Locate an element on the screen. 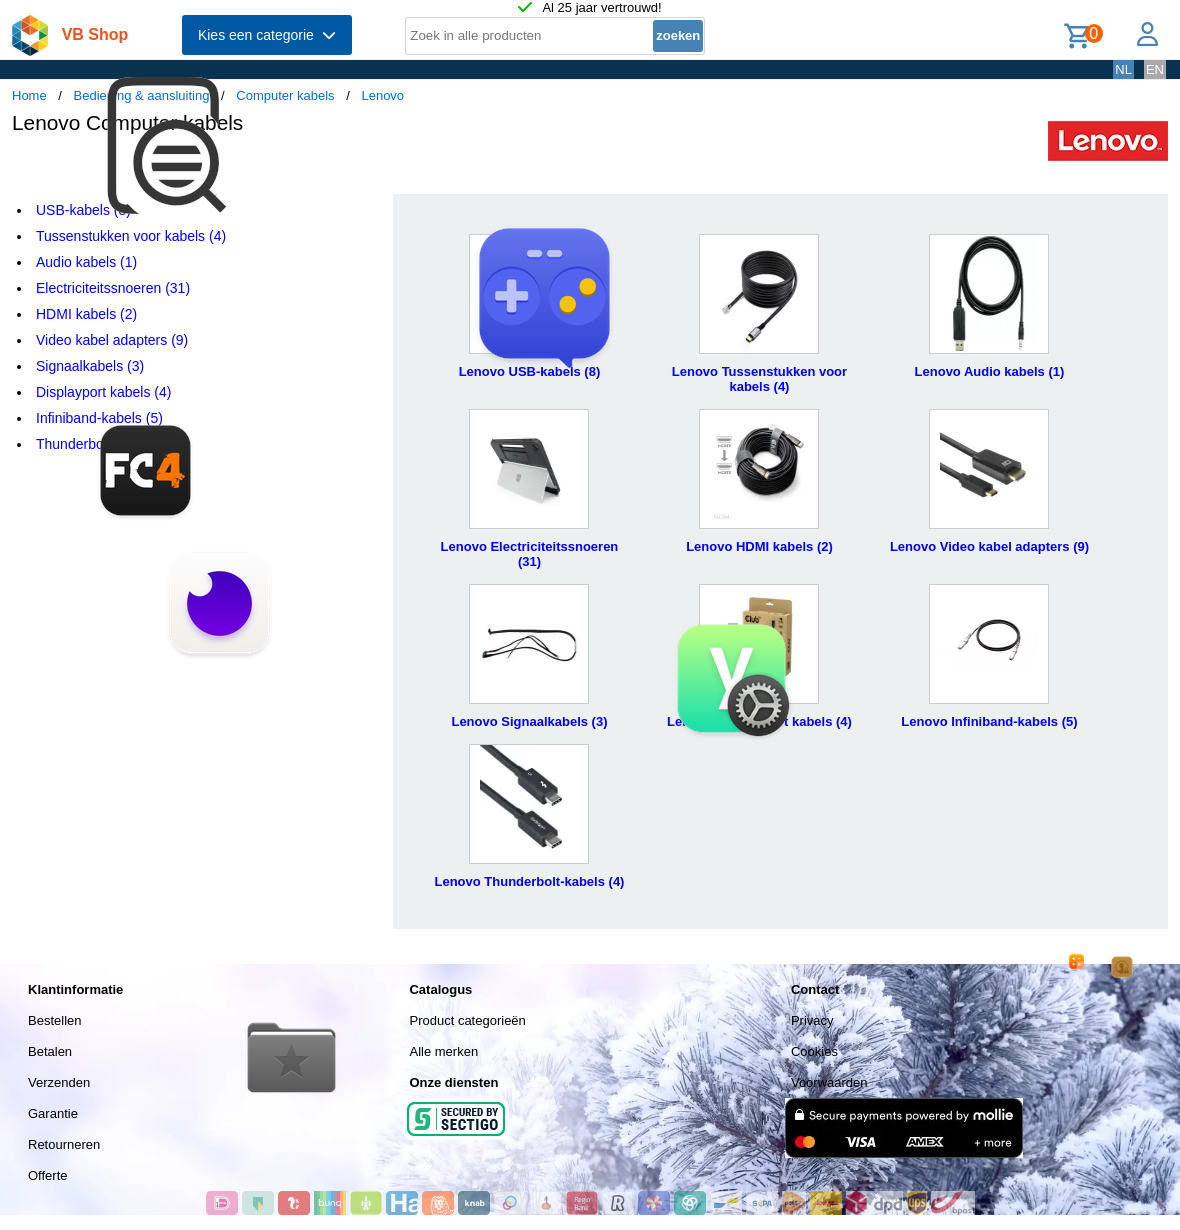  launch far cry 4 game is located at coordinates (145, 470).